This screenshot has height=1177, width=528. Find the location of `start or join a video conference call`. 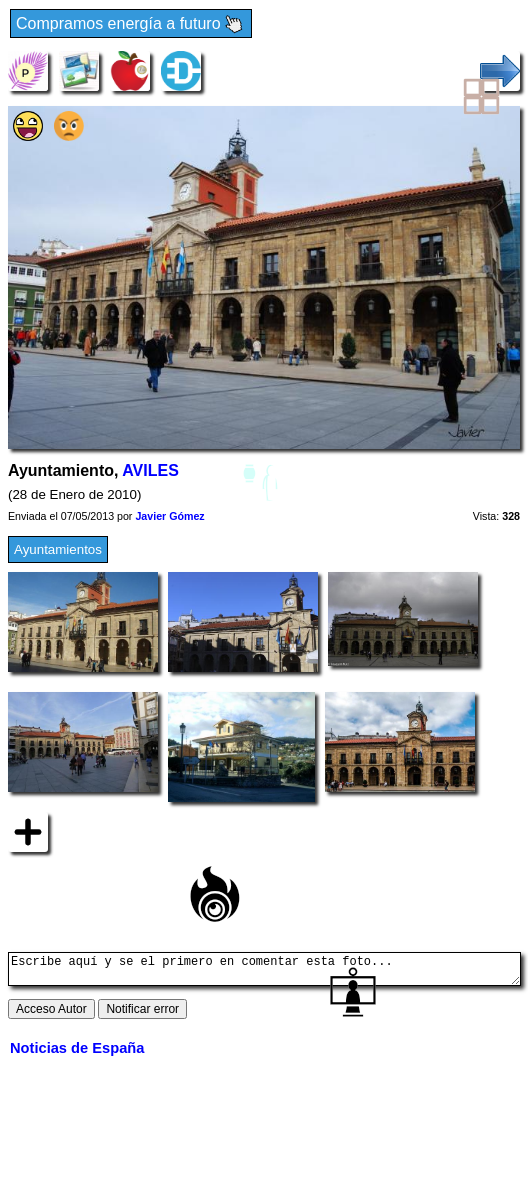

start or join a video conference call is located at coordinates (353, 992).